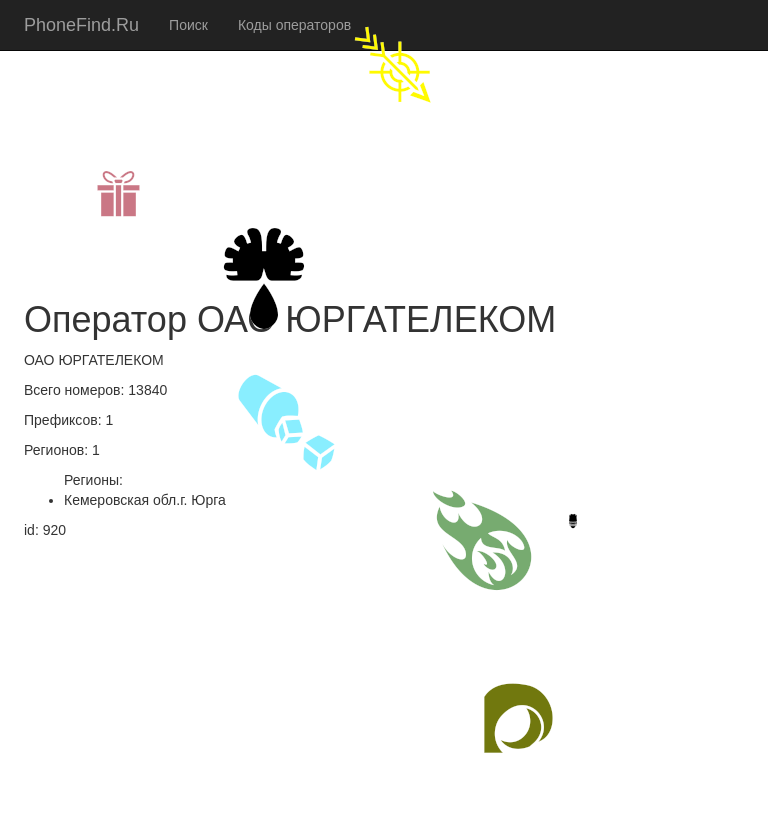  Describe the element at coordinates (264, 280) in the screenshot. I see `indicates mental fatigue or cognitive overload` at that location.